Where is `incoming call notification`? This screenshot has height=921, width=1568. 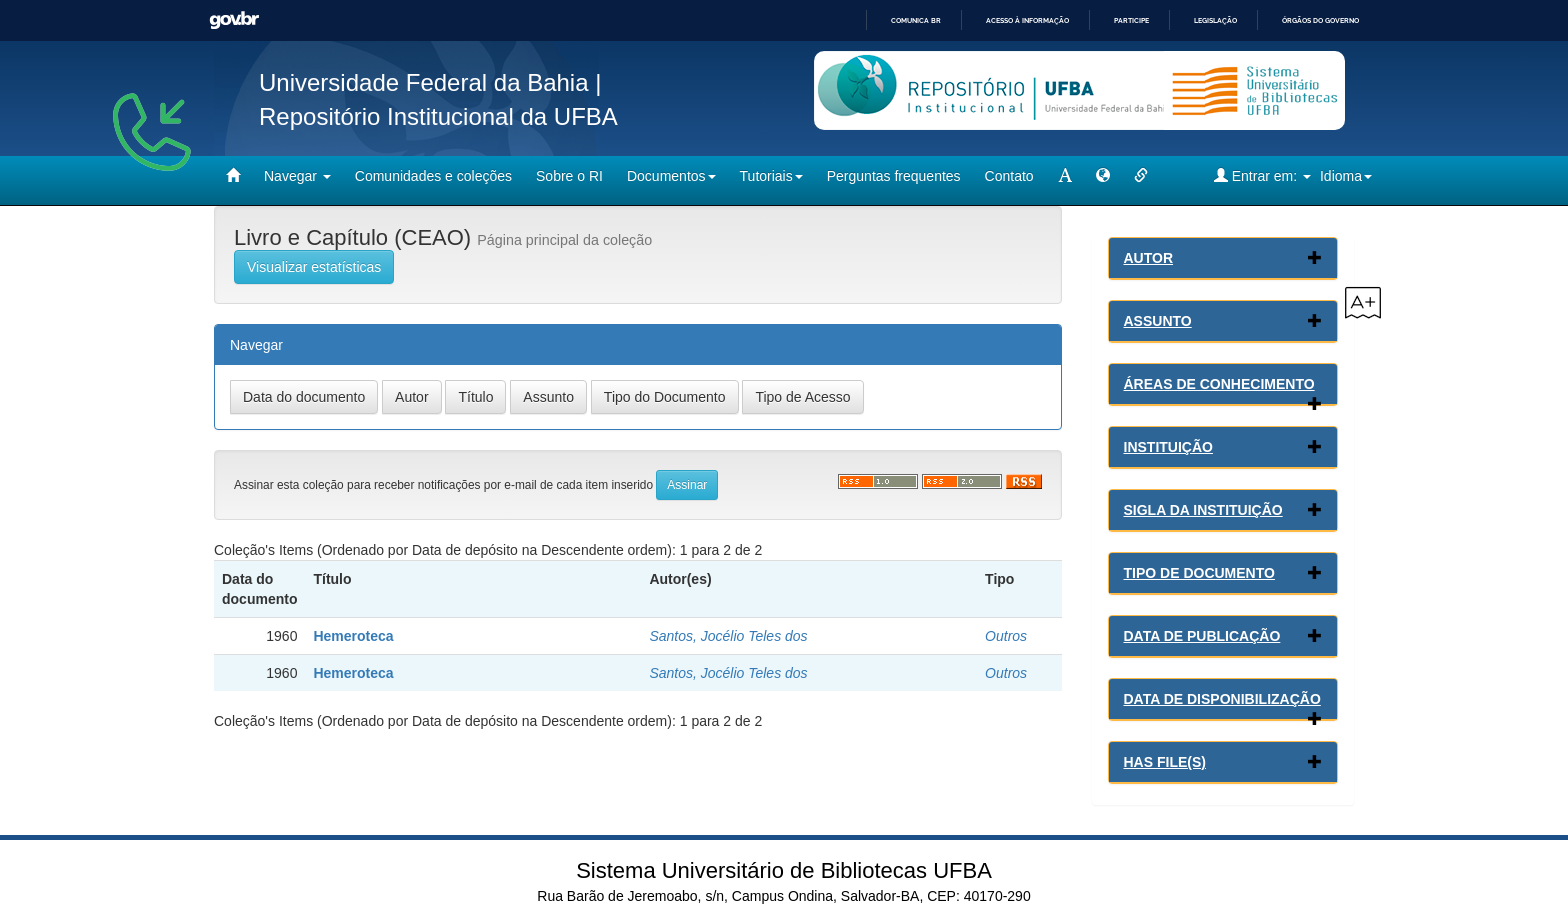 incoming call notification is located at coordinates (153, 130).